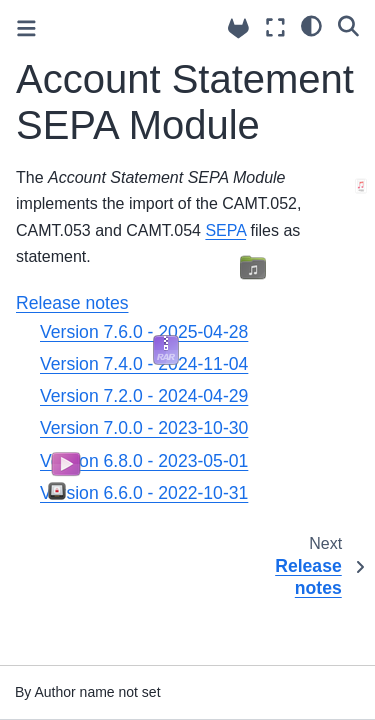 This screenshot has width=375, height=720. Describe the element at coordinates (66, 464) in the screenshot. I see `open celluloid media player` at that location.